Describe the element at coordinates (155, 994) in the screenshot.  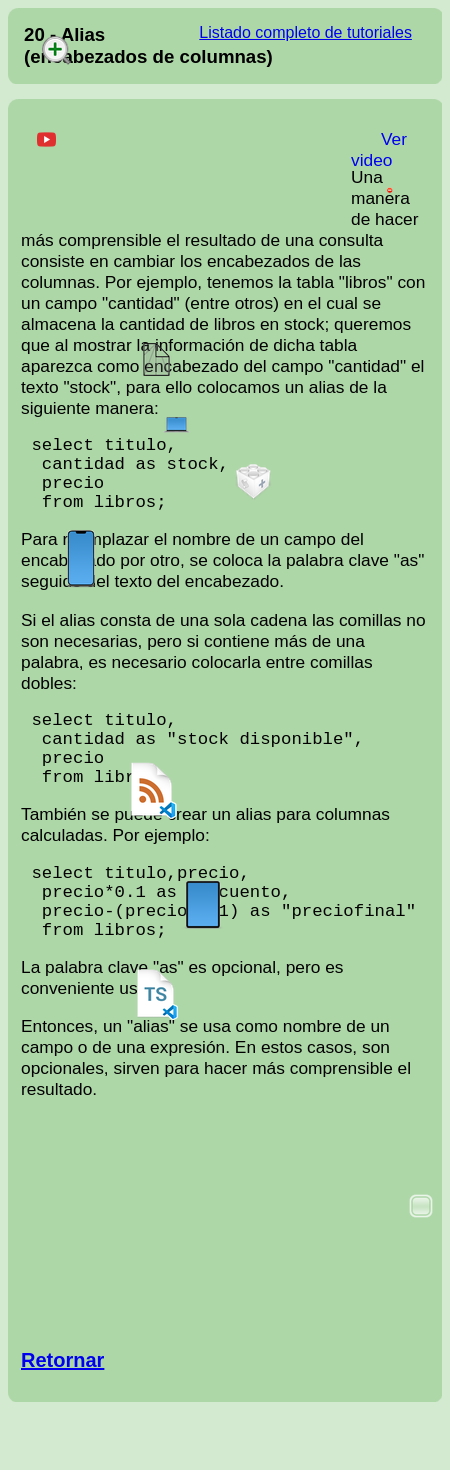
I see `typescript file associated with visual studio code` at that location.